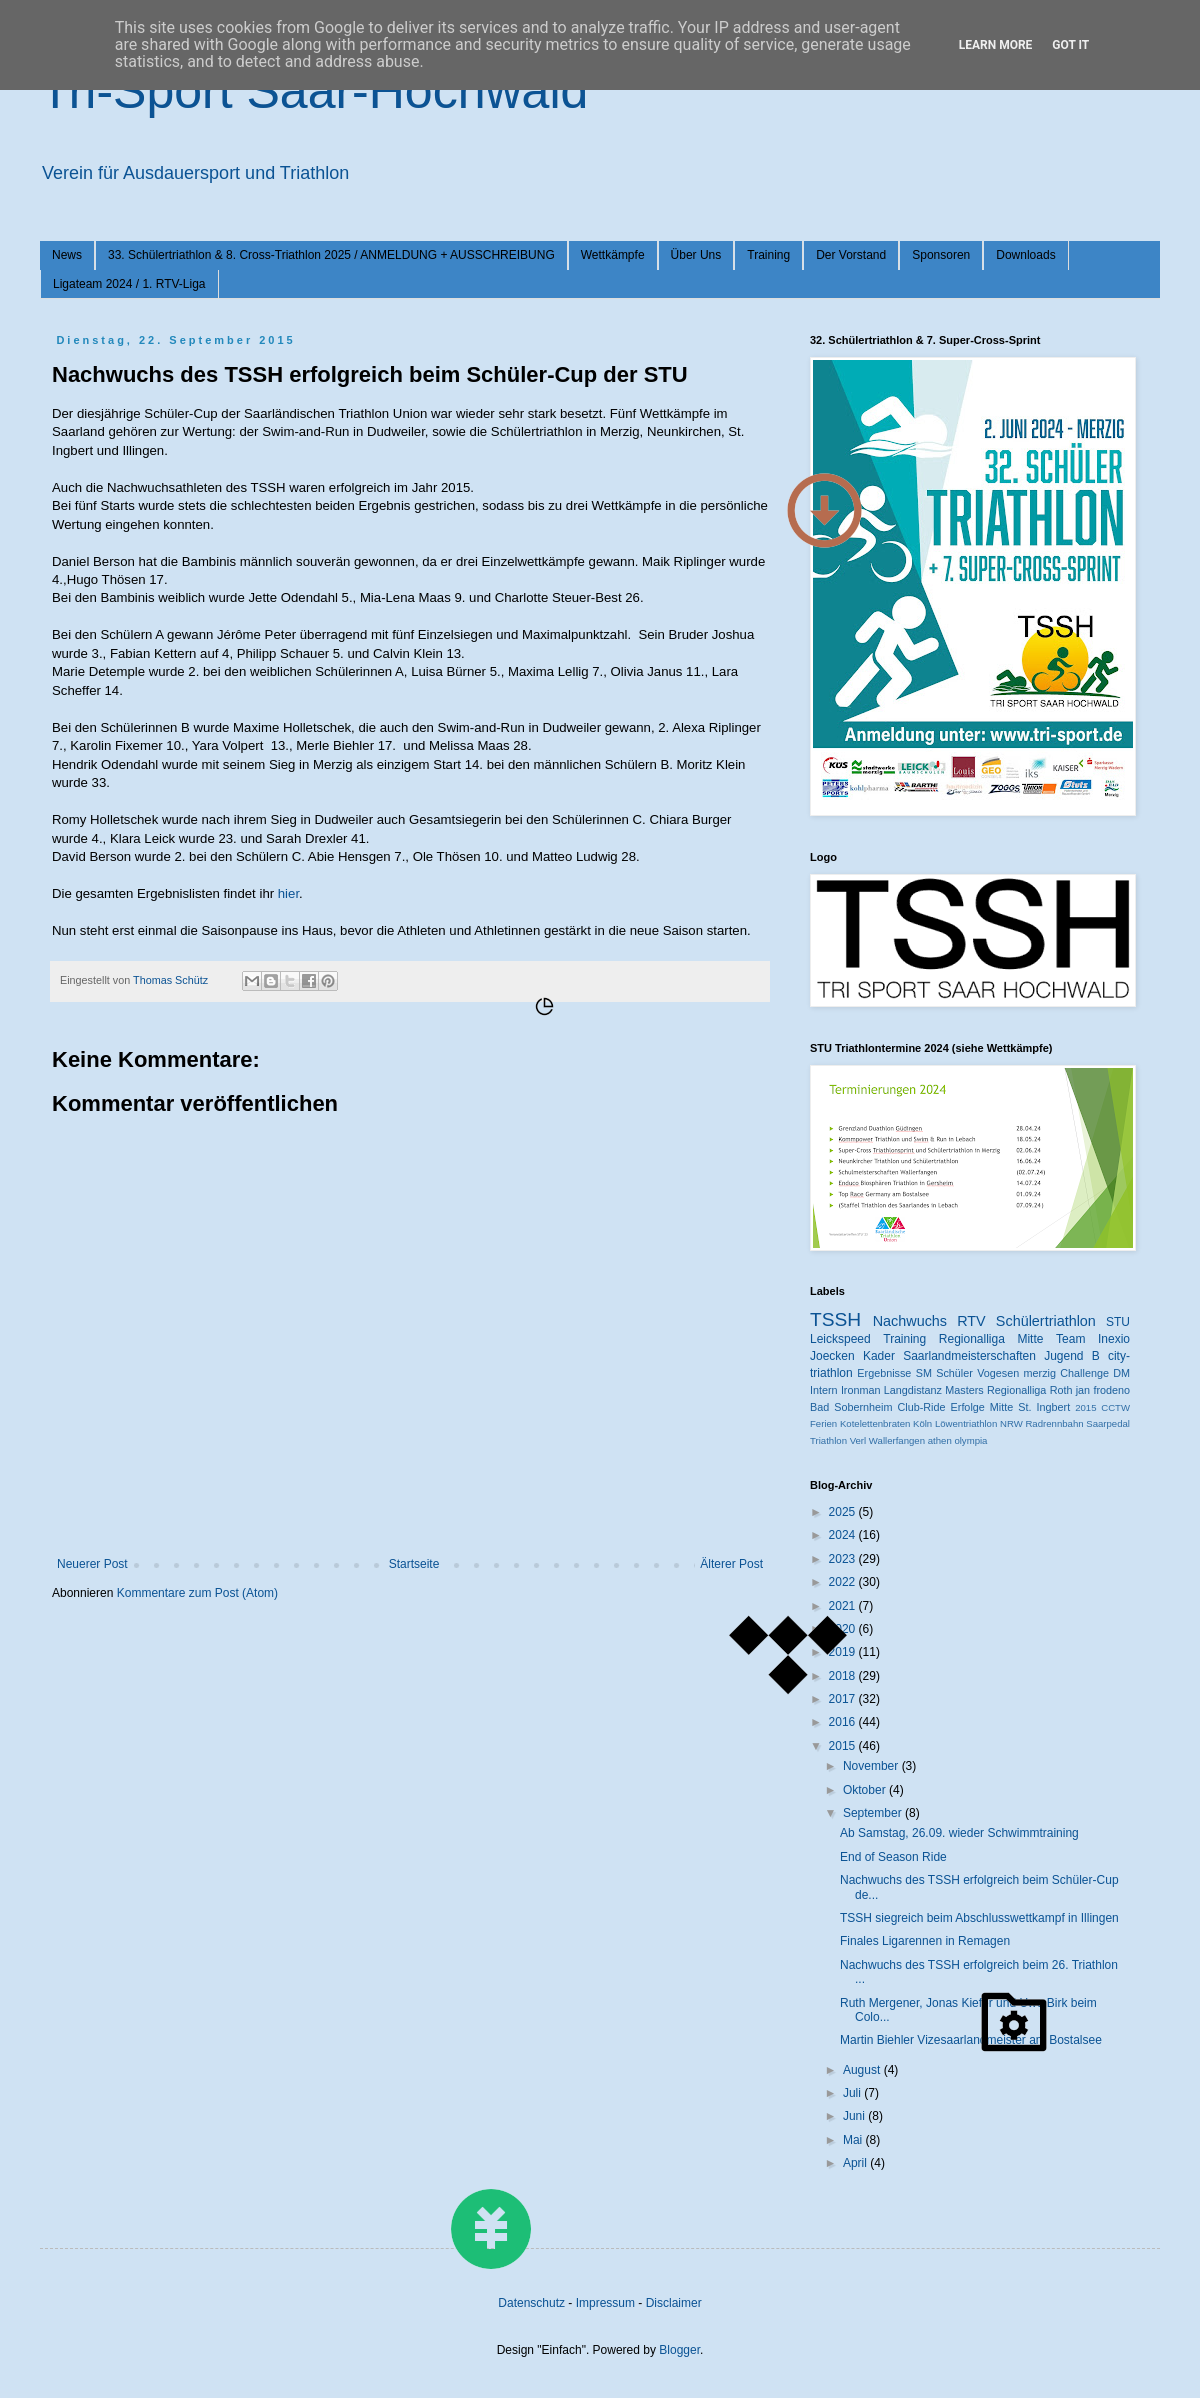  I want to click on download a file or content, so click(824, 510).